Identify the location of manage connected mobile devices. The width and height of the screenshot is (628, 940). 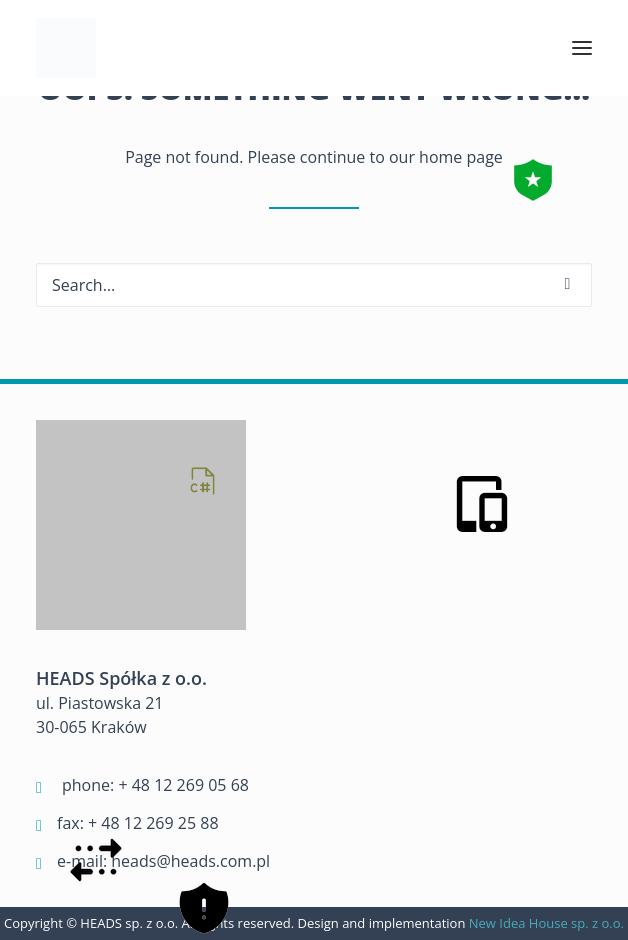
(482, 504).